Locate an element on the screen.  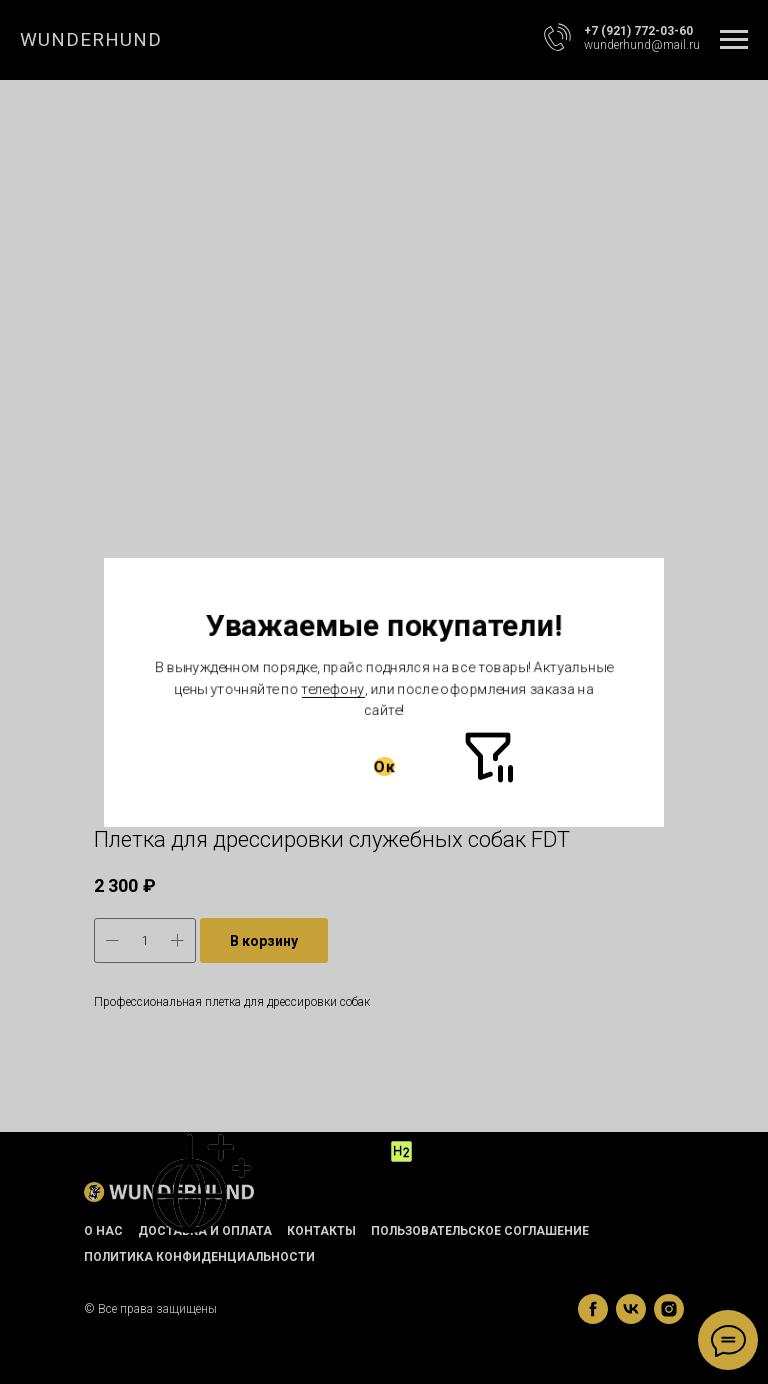
pause active filters is located at coordinates (488, 755).